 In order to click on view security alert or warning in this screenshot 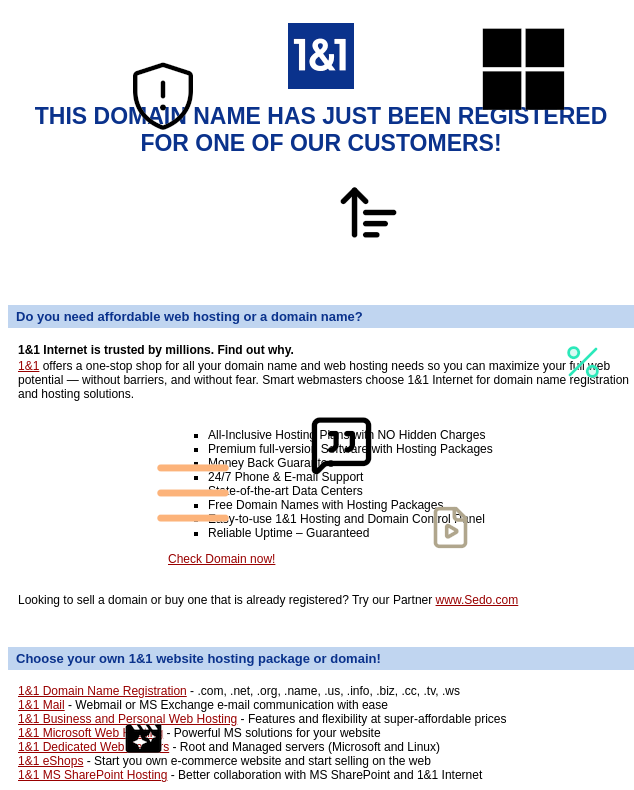, I will do `click(163, 97)`.